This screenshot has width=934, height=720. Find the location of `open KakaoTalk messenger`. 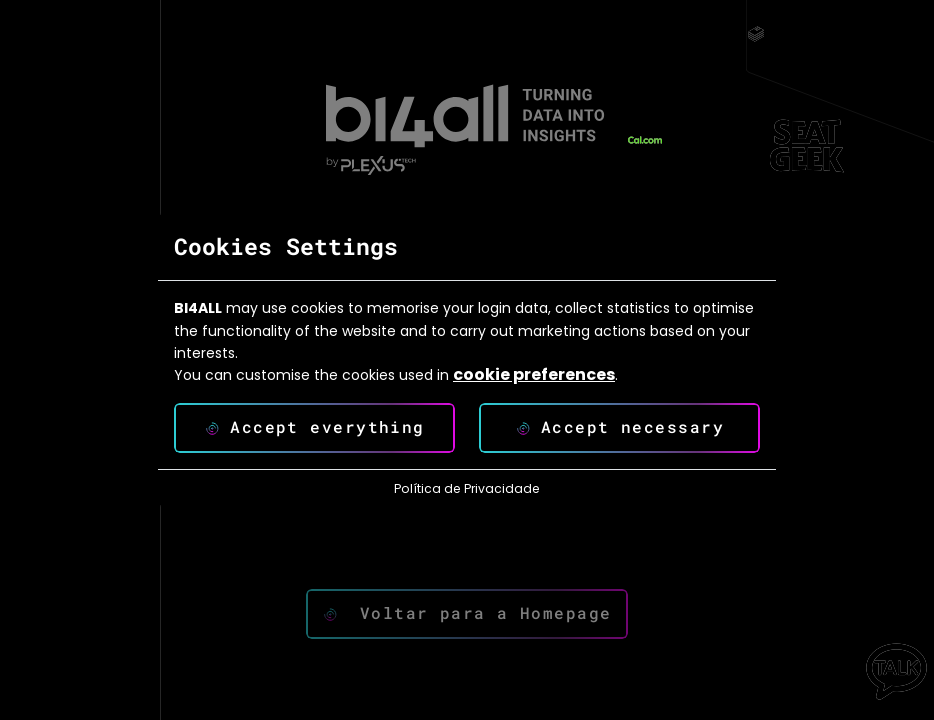

open KakaoTalk messenger is located at coordinates (896, 669).